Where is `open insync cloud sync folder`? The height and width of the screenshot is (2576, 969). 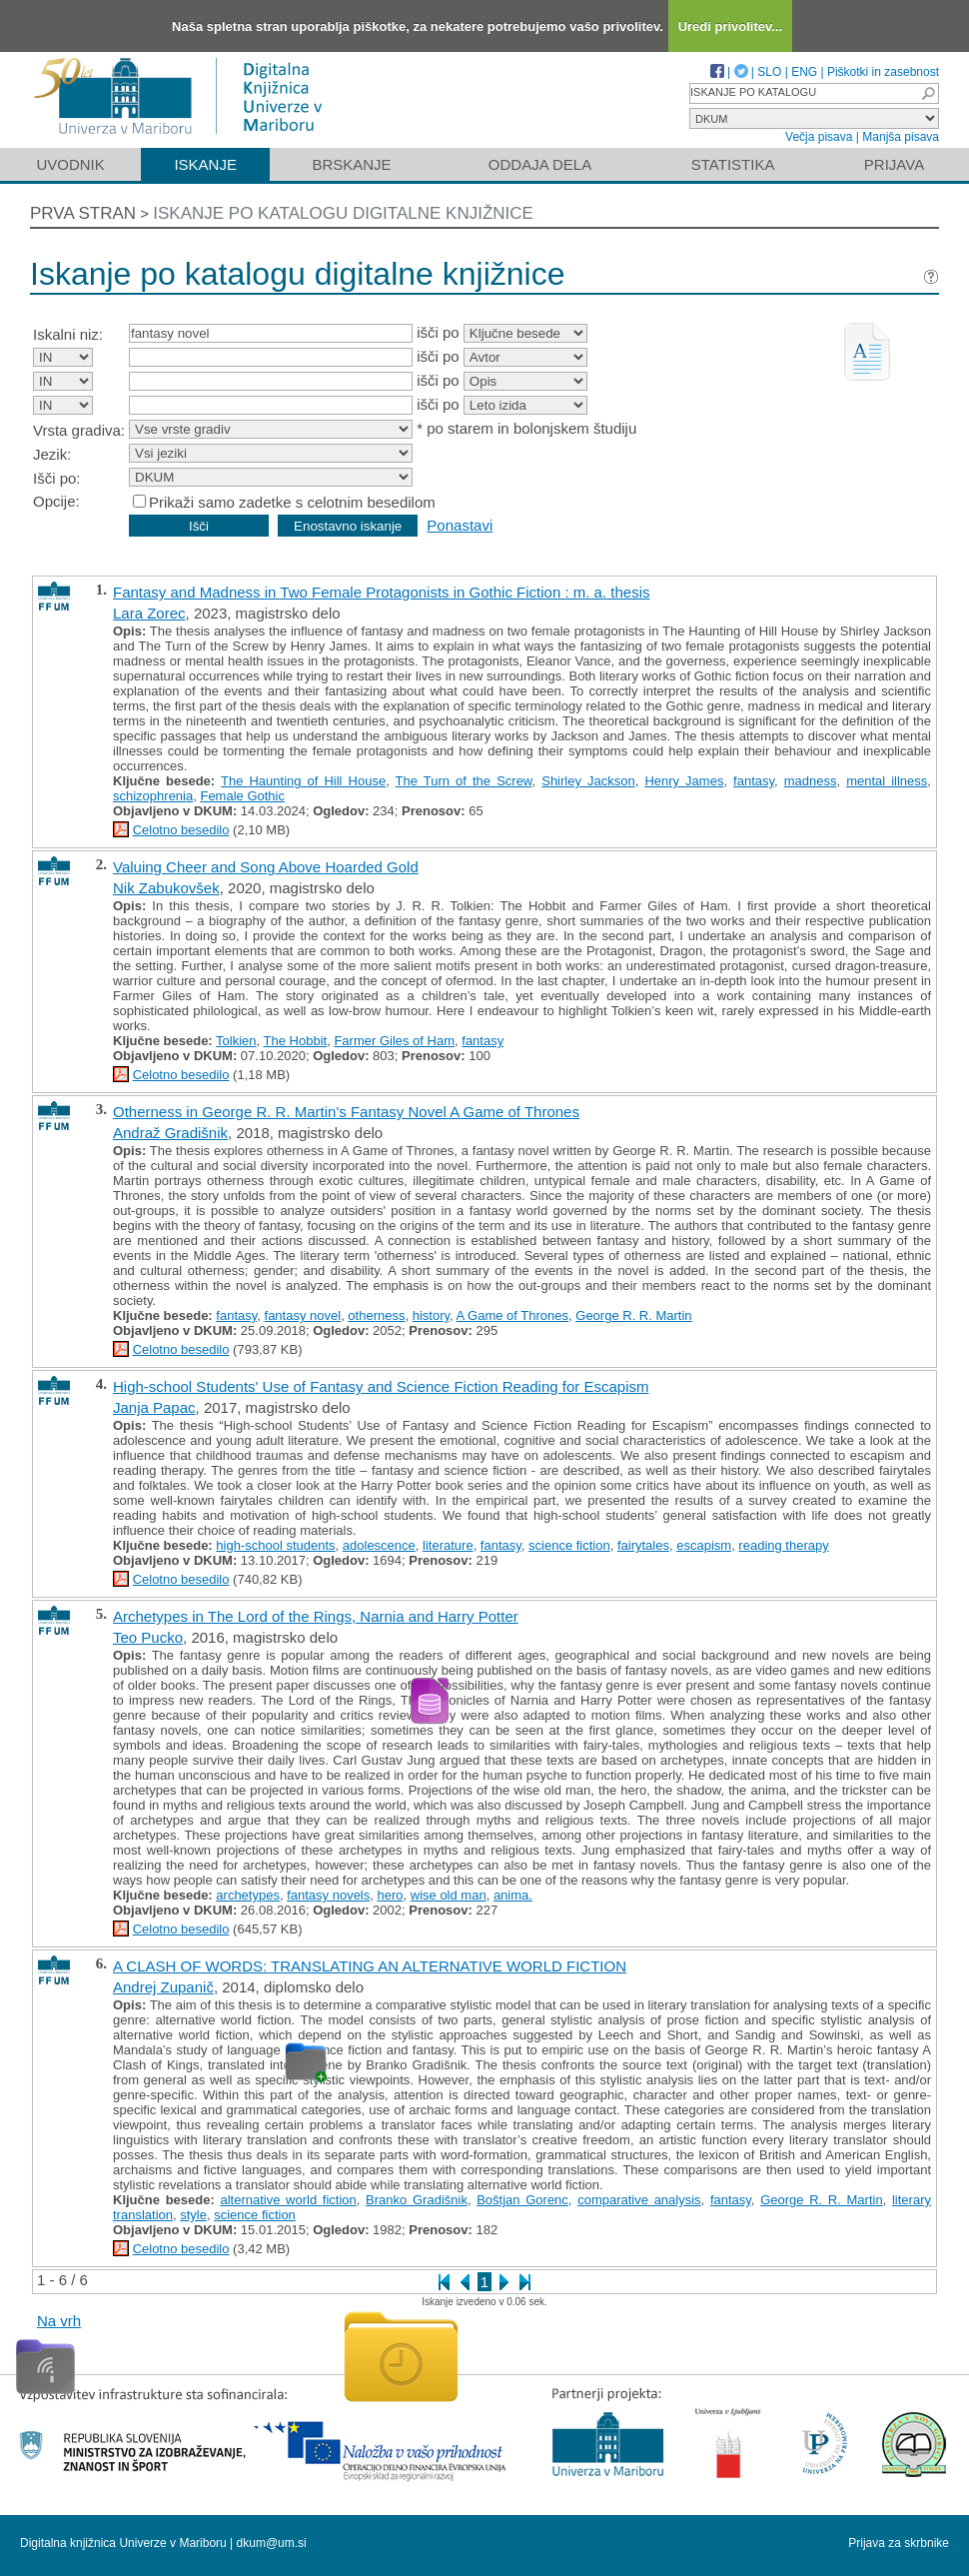
open insync cloud sync folder is located at coordinates (45, 2366).